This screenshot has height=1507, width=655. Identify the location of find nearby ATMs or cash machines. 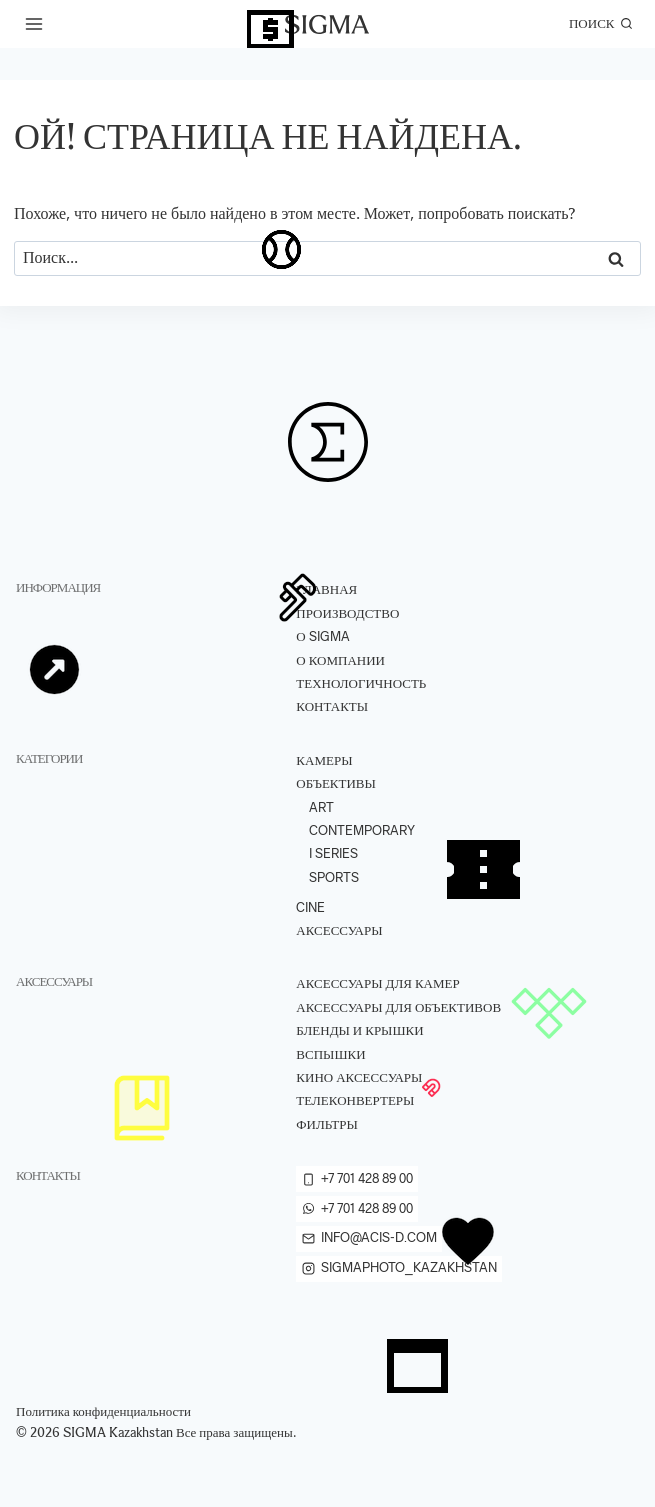
(270, 29).